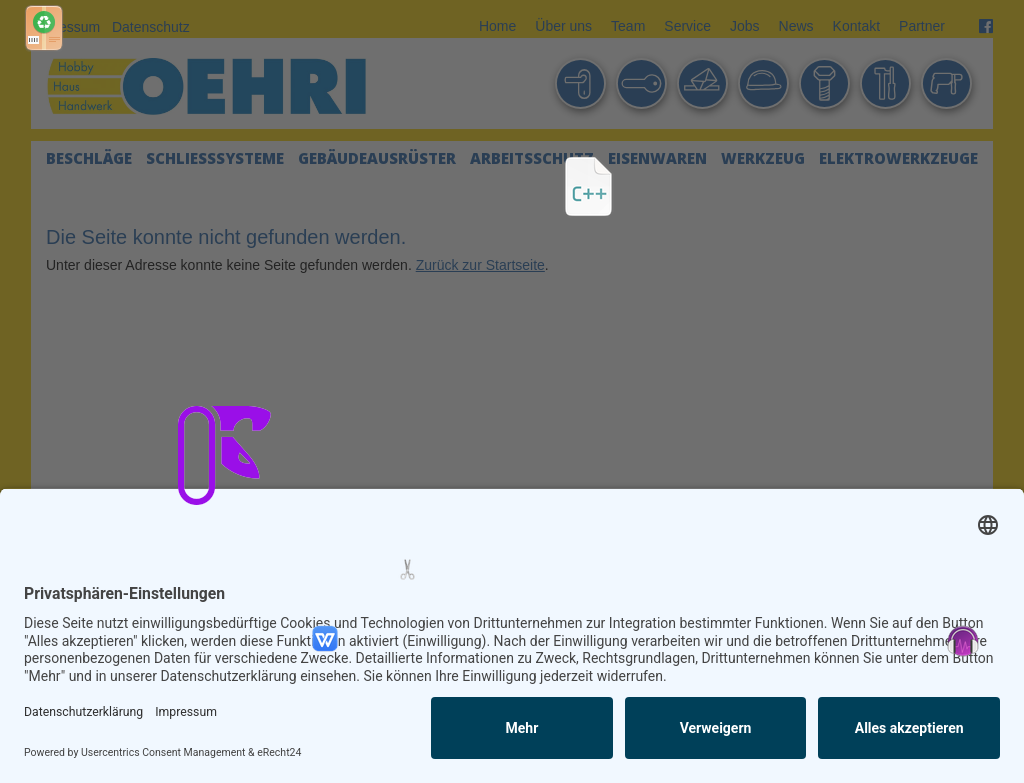  Describe the element at coordinates (227, 455) in the screenshot. I see `access system utilities and tools` at that location.